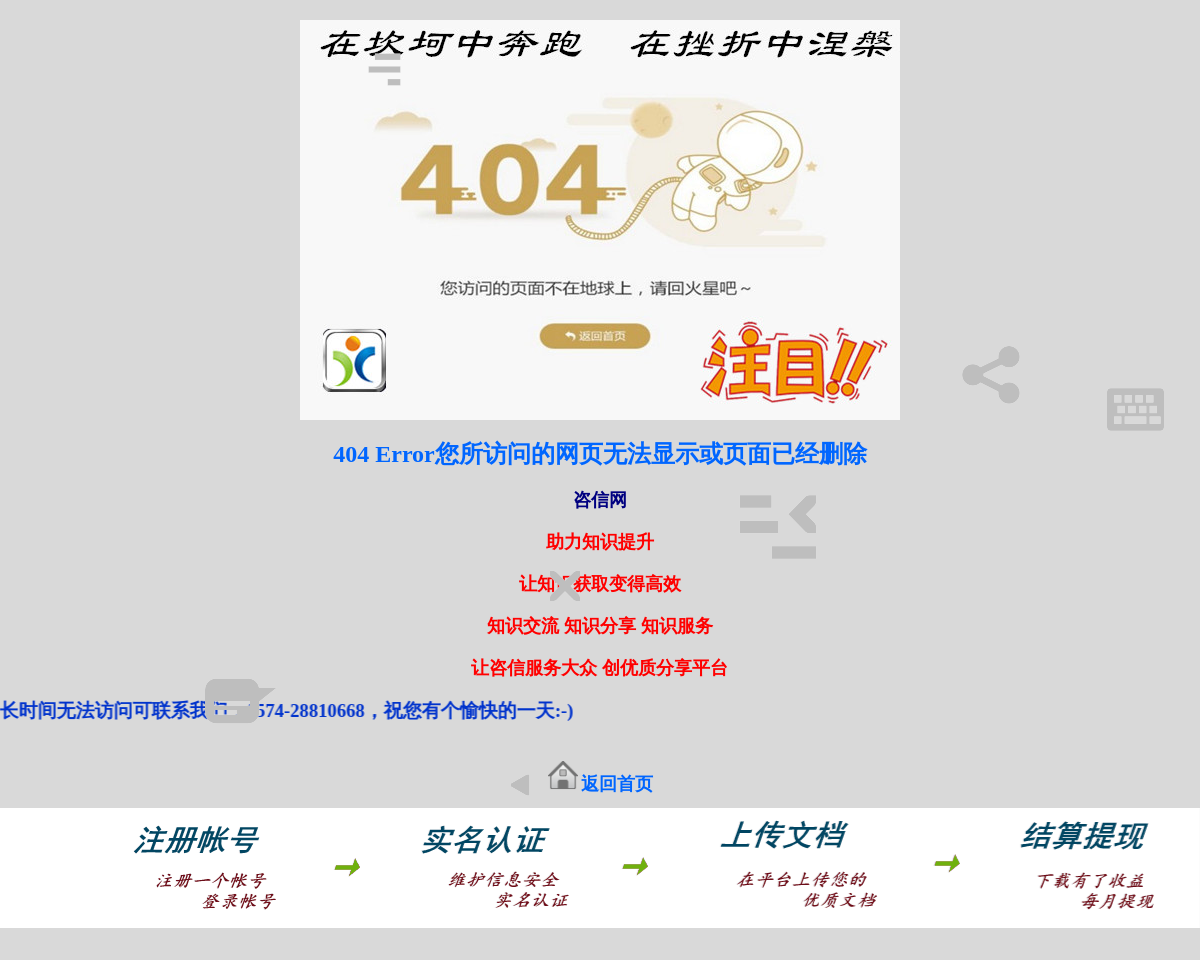 The image size is (1200, 960). Describe the element at coordinates (778, 527) in the screenshot. I see `decrease text indentation` at that location.